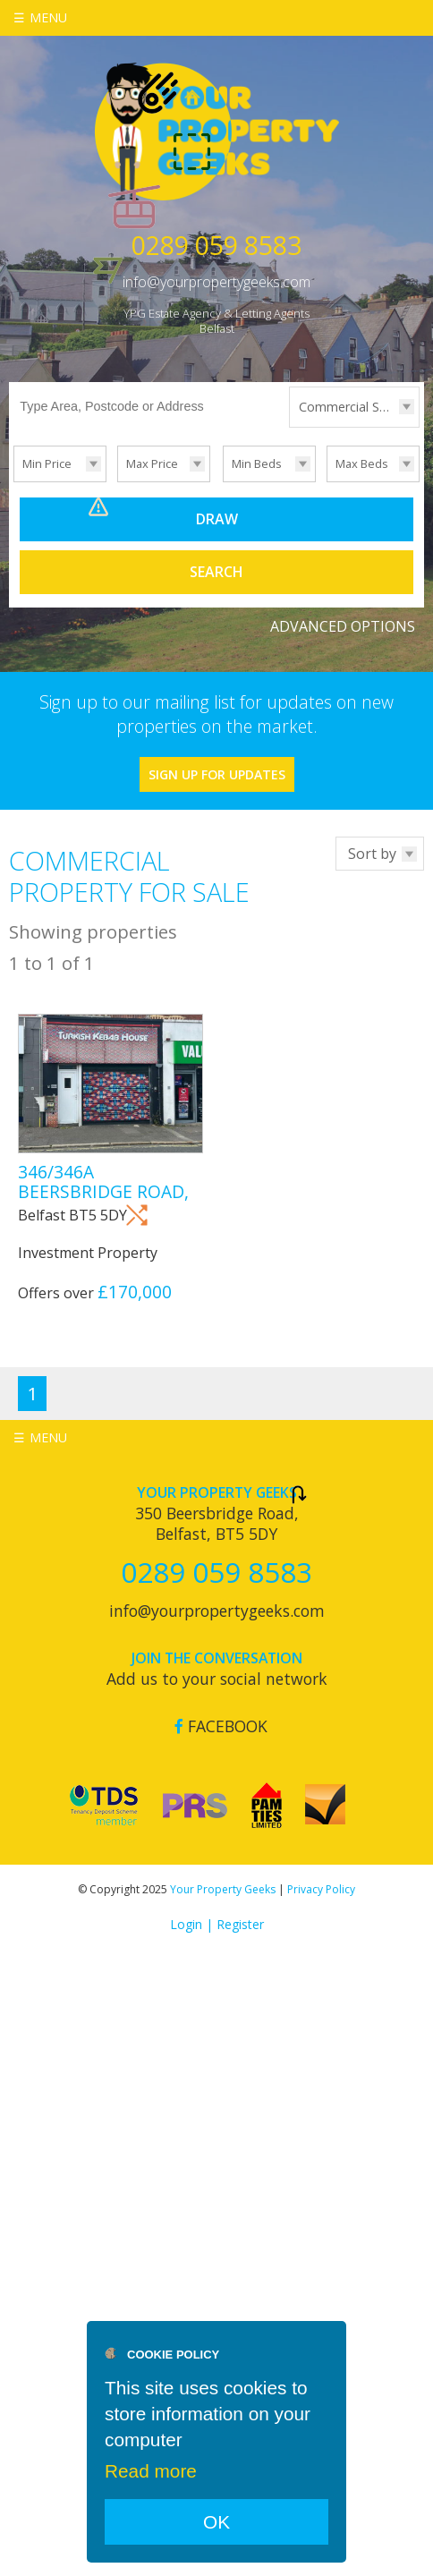 The width and height of the screenshot is (433, 2576). What do you see at coordinates (298, 1494) in the screenshot?
I see `make a u-turn to the right` at bounding box center [298, 1494].